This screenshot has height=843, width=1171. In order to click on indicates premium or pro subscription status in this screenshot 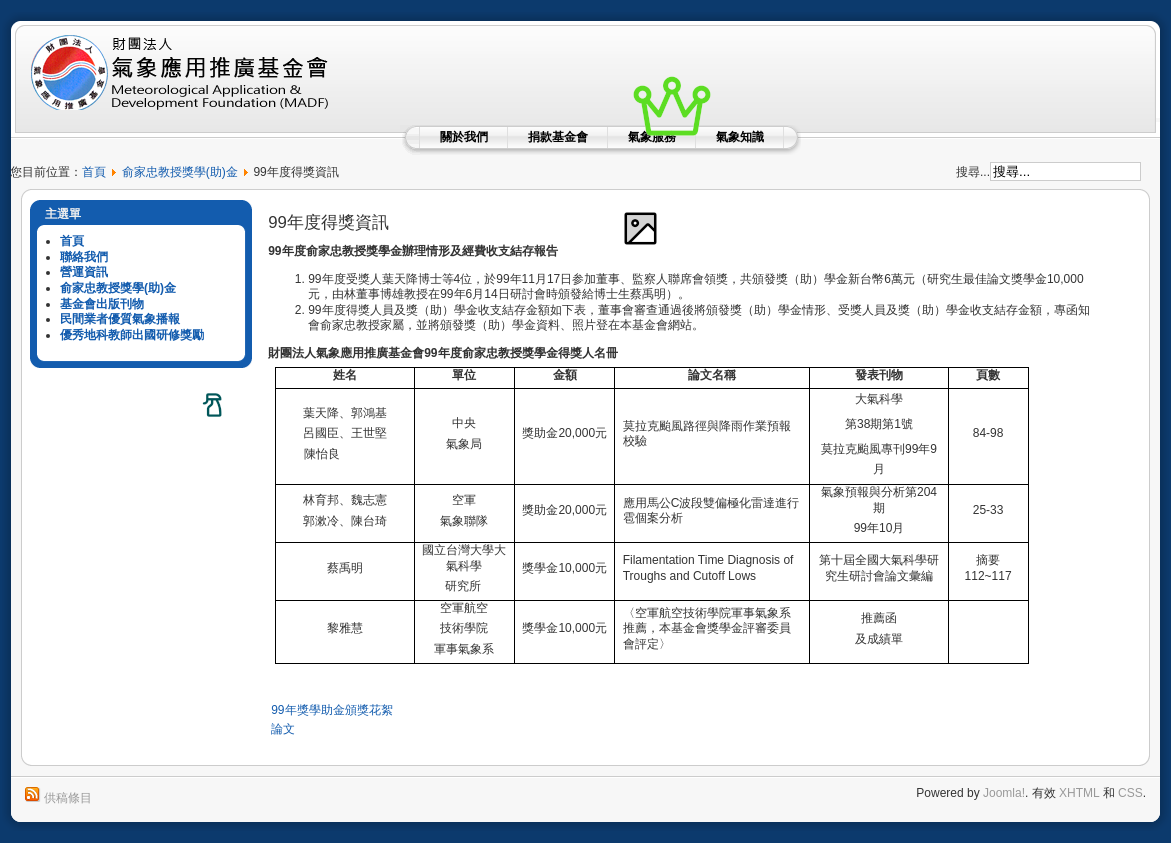, I will do `click(672, 110)`.